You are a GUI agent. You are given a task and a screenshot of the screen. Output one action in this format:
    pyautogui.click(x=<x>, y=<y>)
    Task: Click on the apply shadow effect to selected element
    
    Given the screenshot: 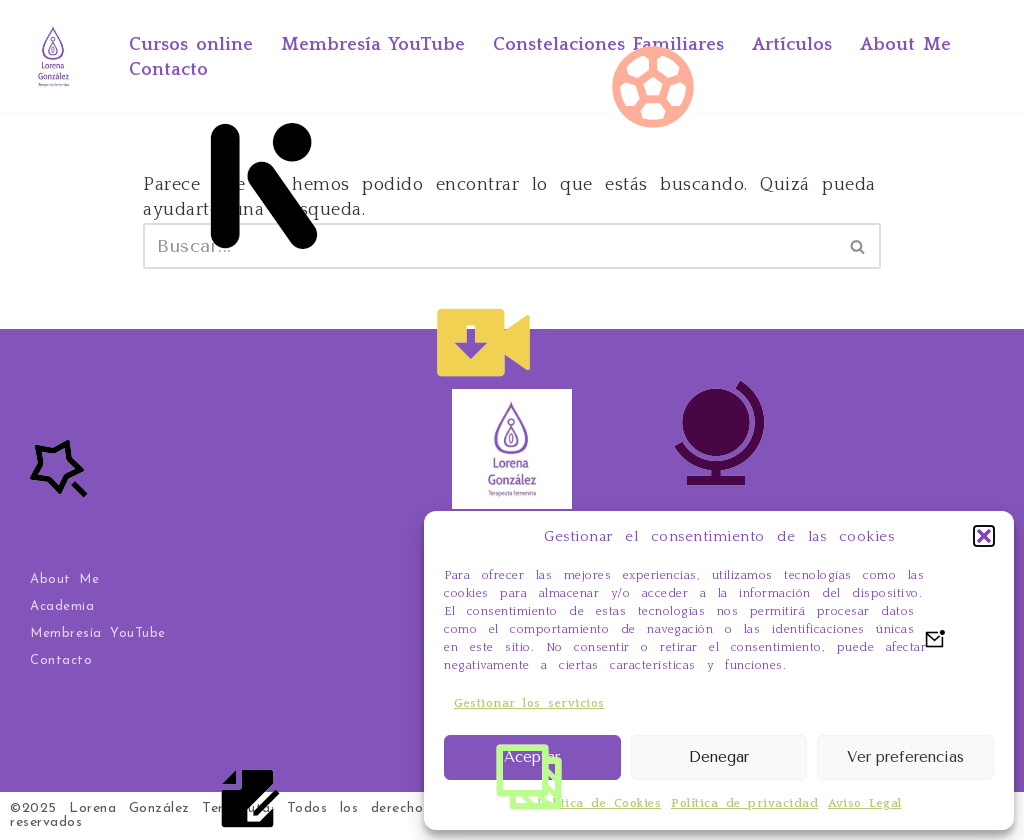 What is the action you would take?
    pyautogui.click(x=529, y=777)
    